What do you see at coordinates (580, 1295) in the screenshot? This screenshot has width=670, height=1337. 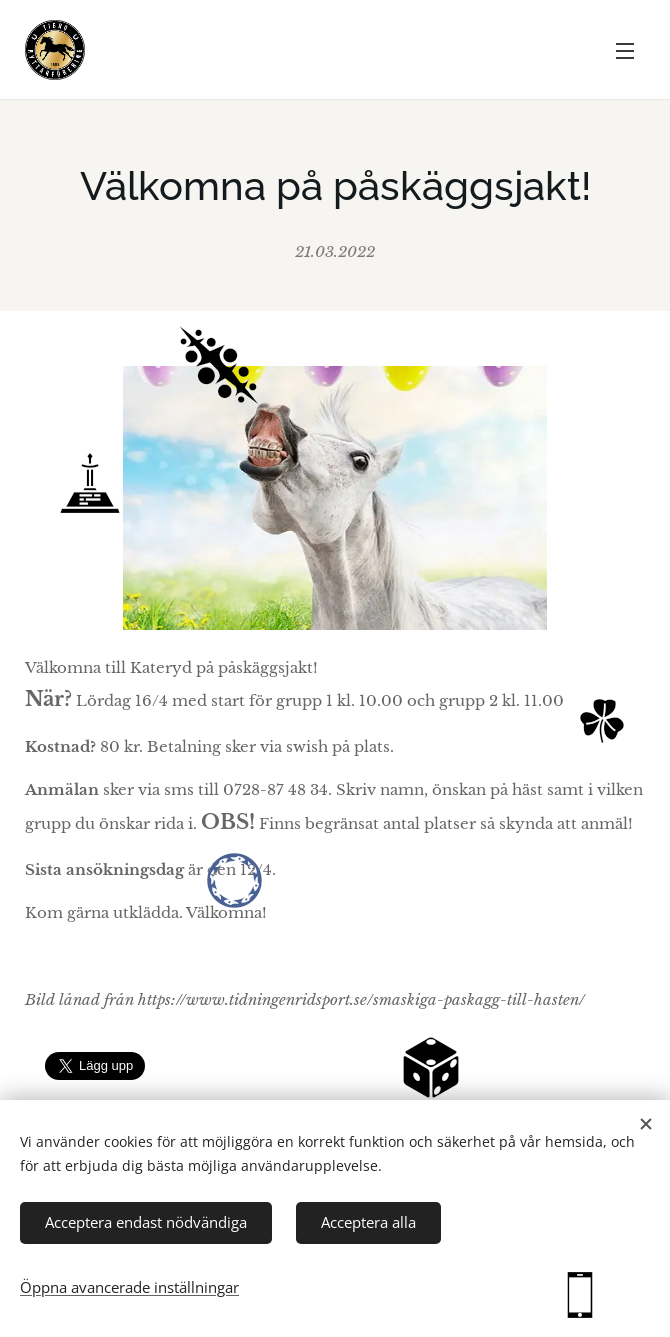 I see `access mobile device settings` at bounding box center [580, 1295].